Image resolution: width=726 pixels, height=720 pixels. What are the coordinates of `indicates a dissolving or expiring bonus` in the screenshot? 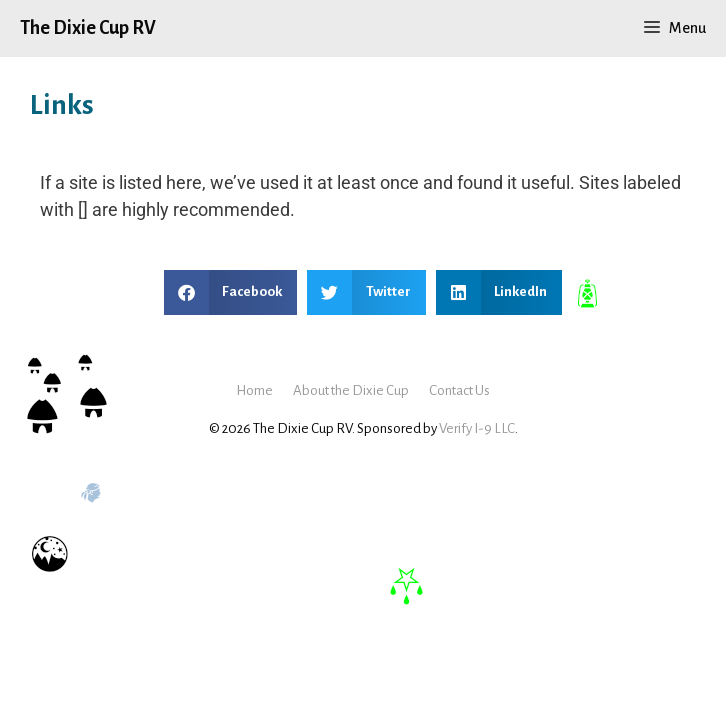 It's located at (406, 586).